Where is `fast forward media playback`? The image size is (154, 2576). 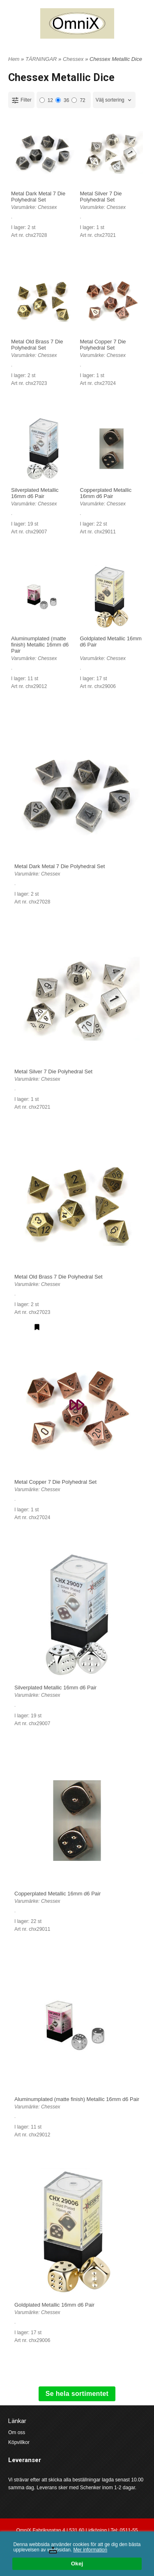
fast forward media playback is located at coordinates (76, 1405).